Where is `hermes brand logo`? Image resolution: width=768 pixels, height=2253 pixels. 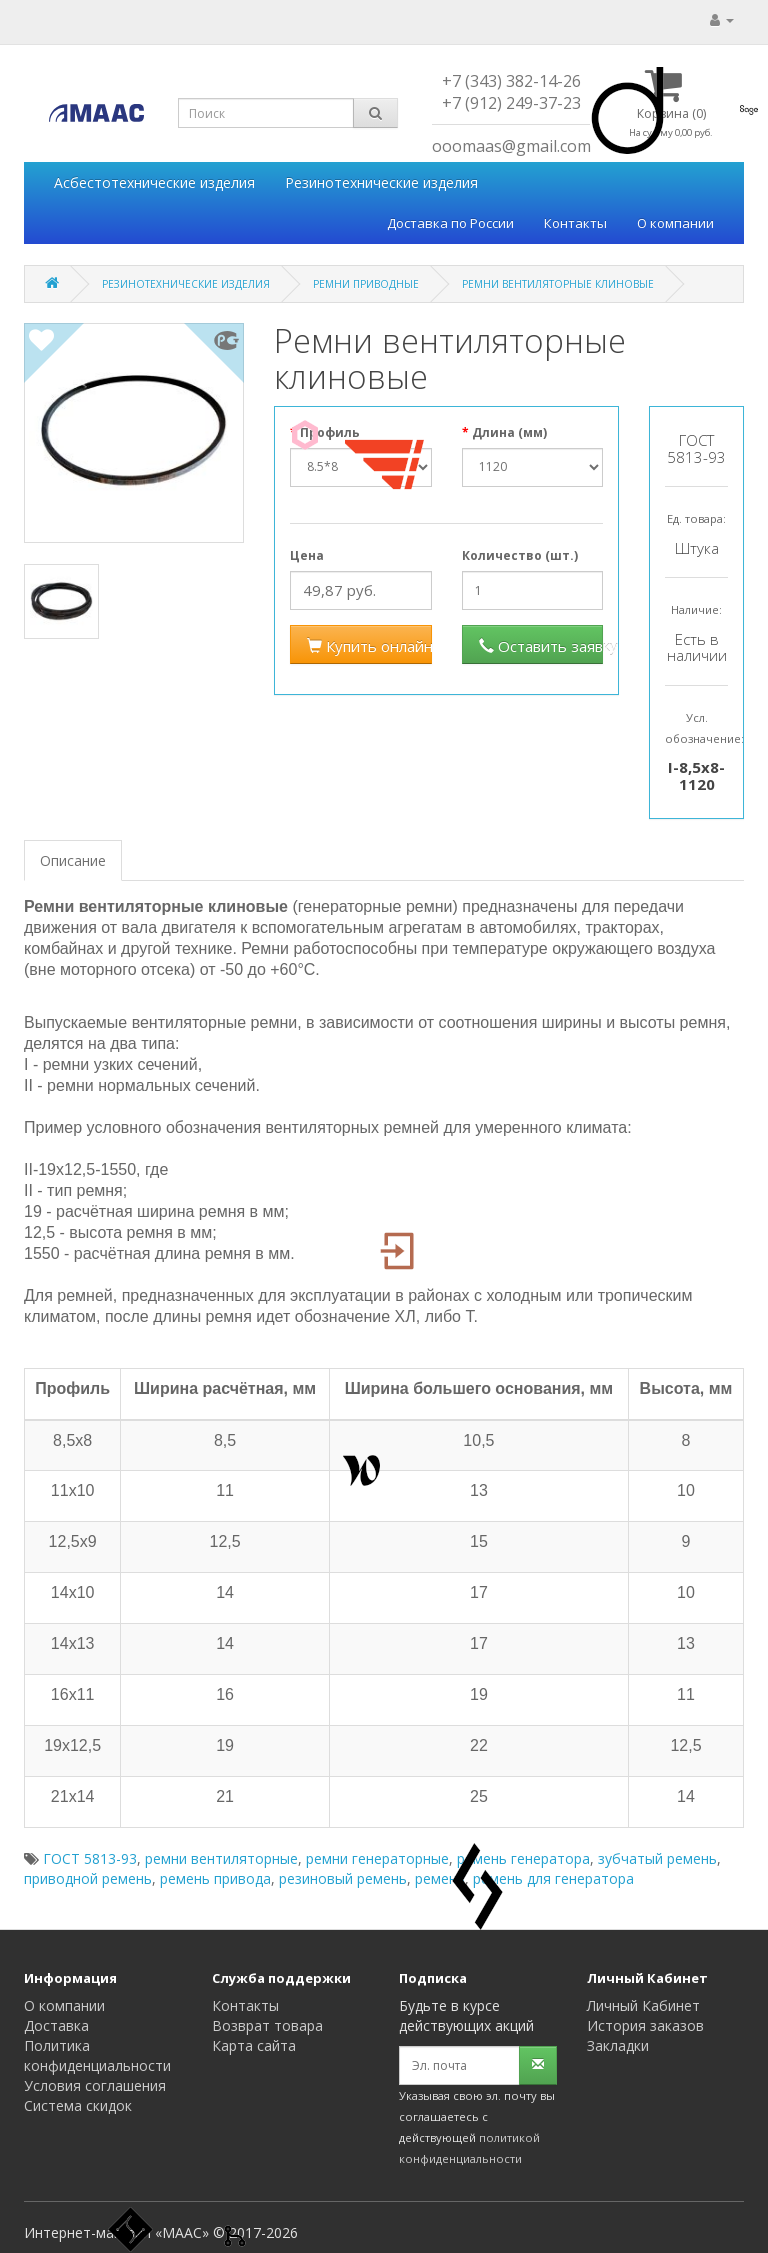 hermes brand logo is located at coordinates (384, 464).